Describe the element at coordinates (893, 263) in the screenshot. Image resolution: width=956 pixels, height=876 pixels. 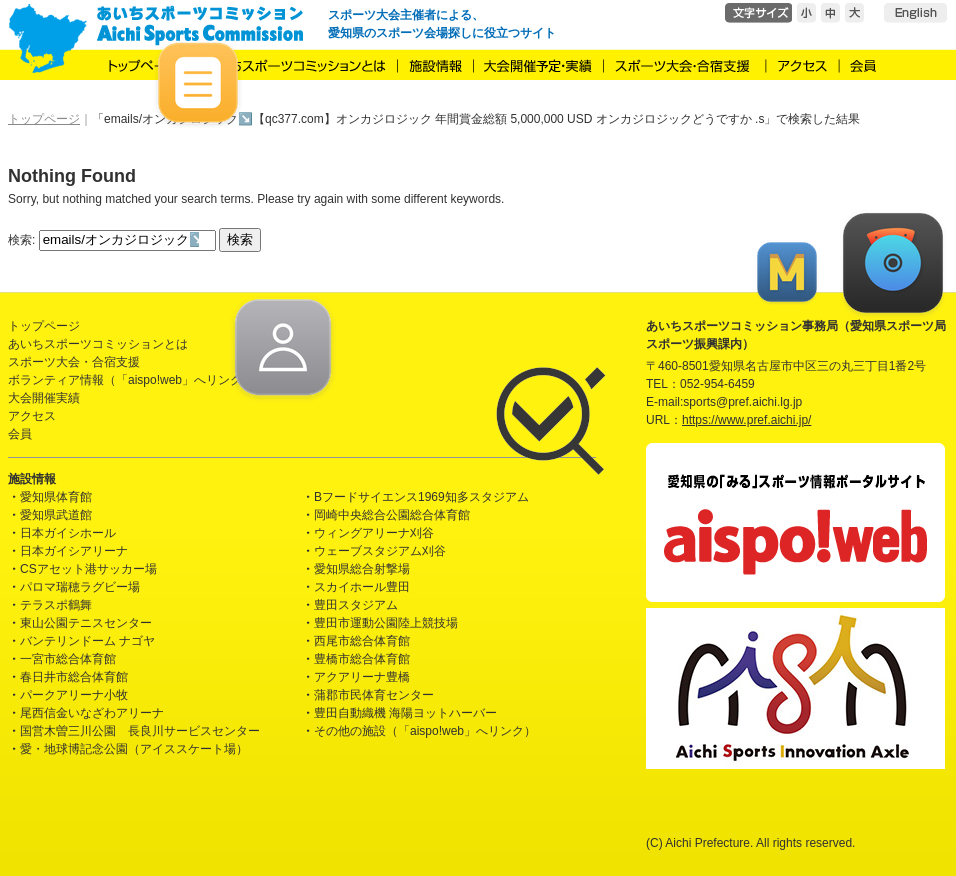
I see `open handbrake video transcoder app` at that location.